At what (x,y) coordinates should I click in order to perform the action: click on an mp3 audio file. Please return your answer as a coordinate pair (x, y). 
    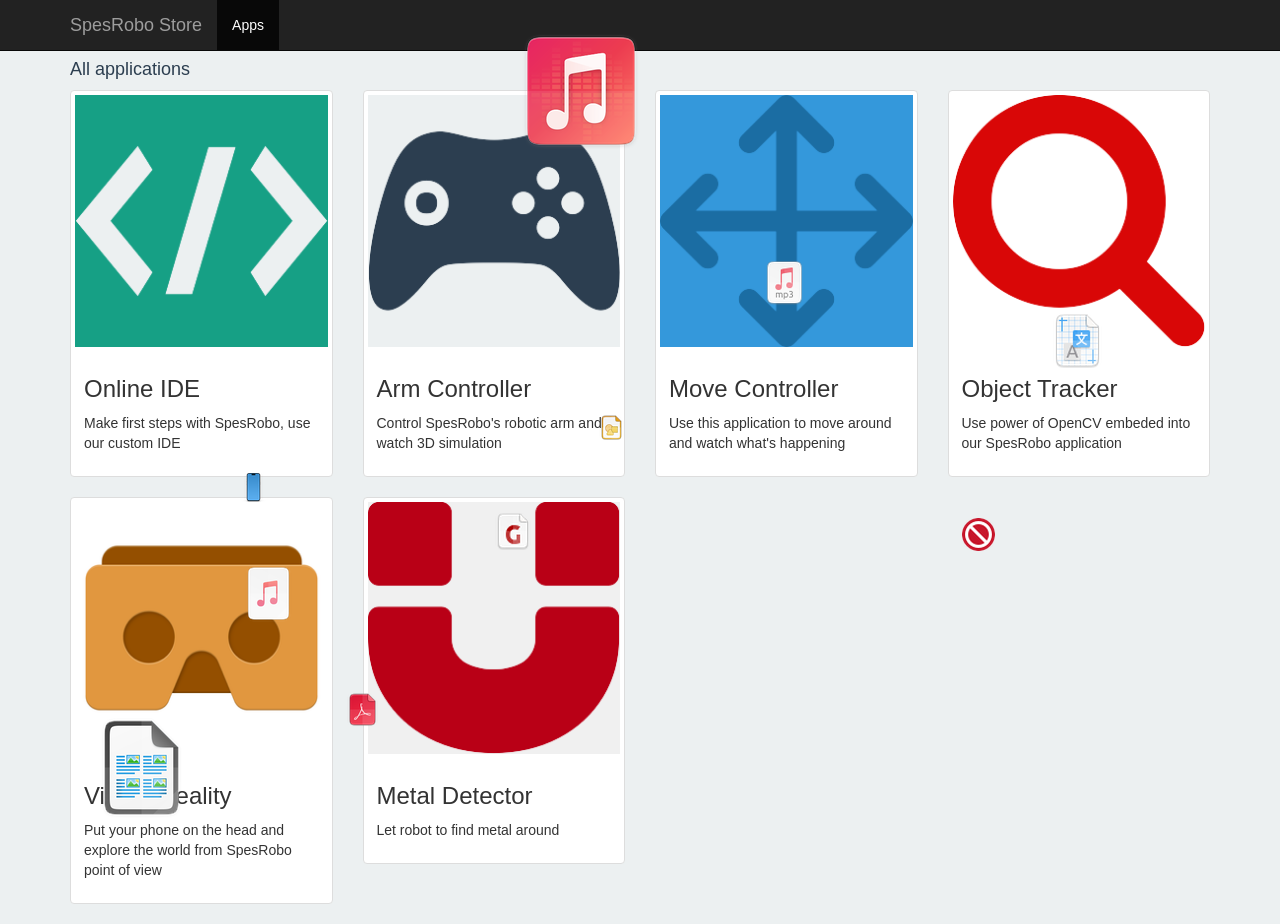
    Looking at the image, I should click on (784, 282).